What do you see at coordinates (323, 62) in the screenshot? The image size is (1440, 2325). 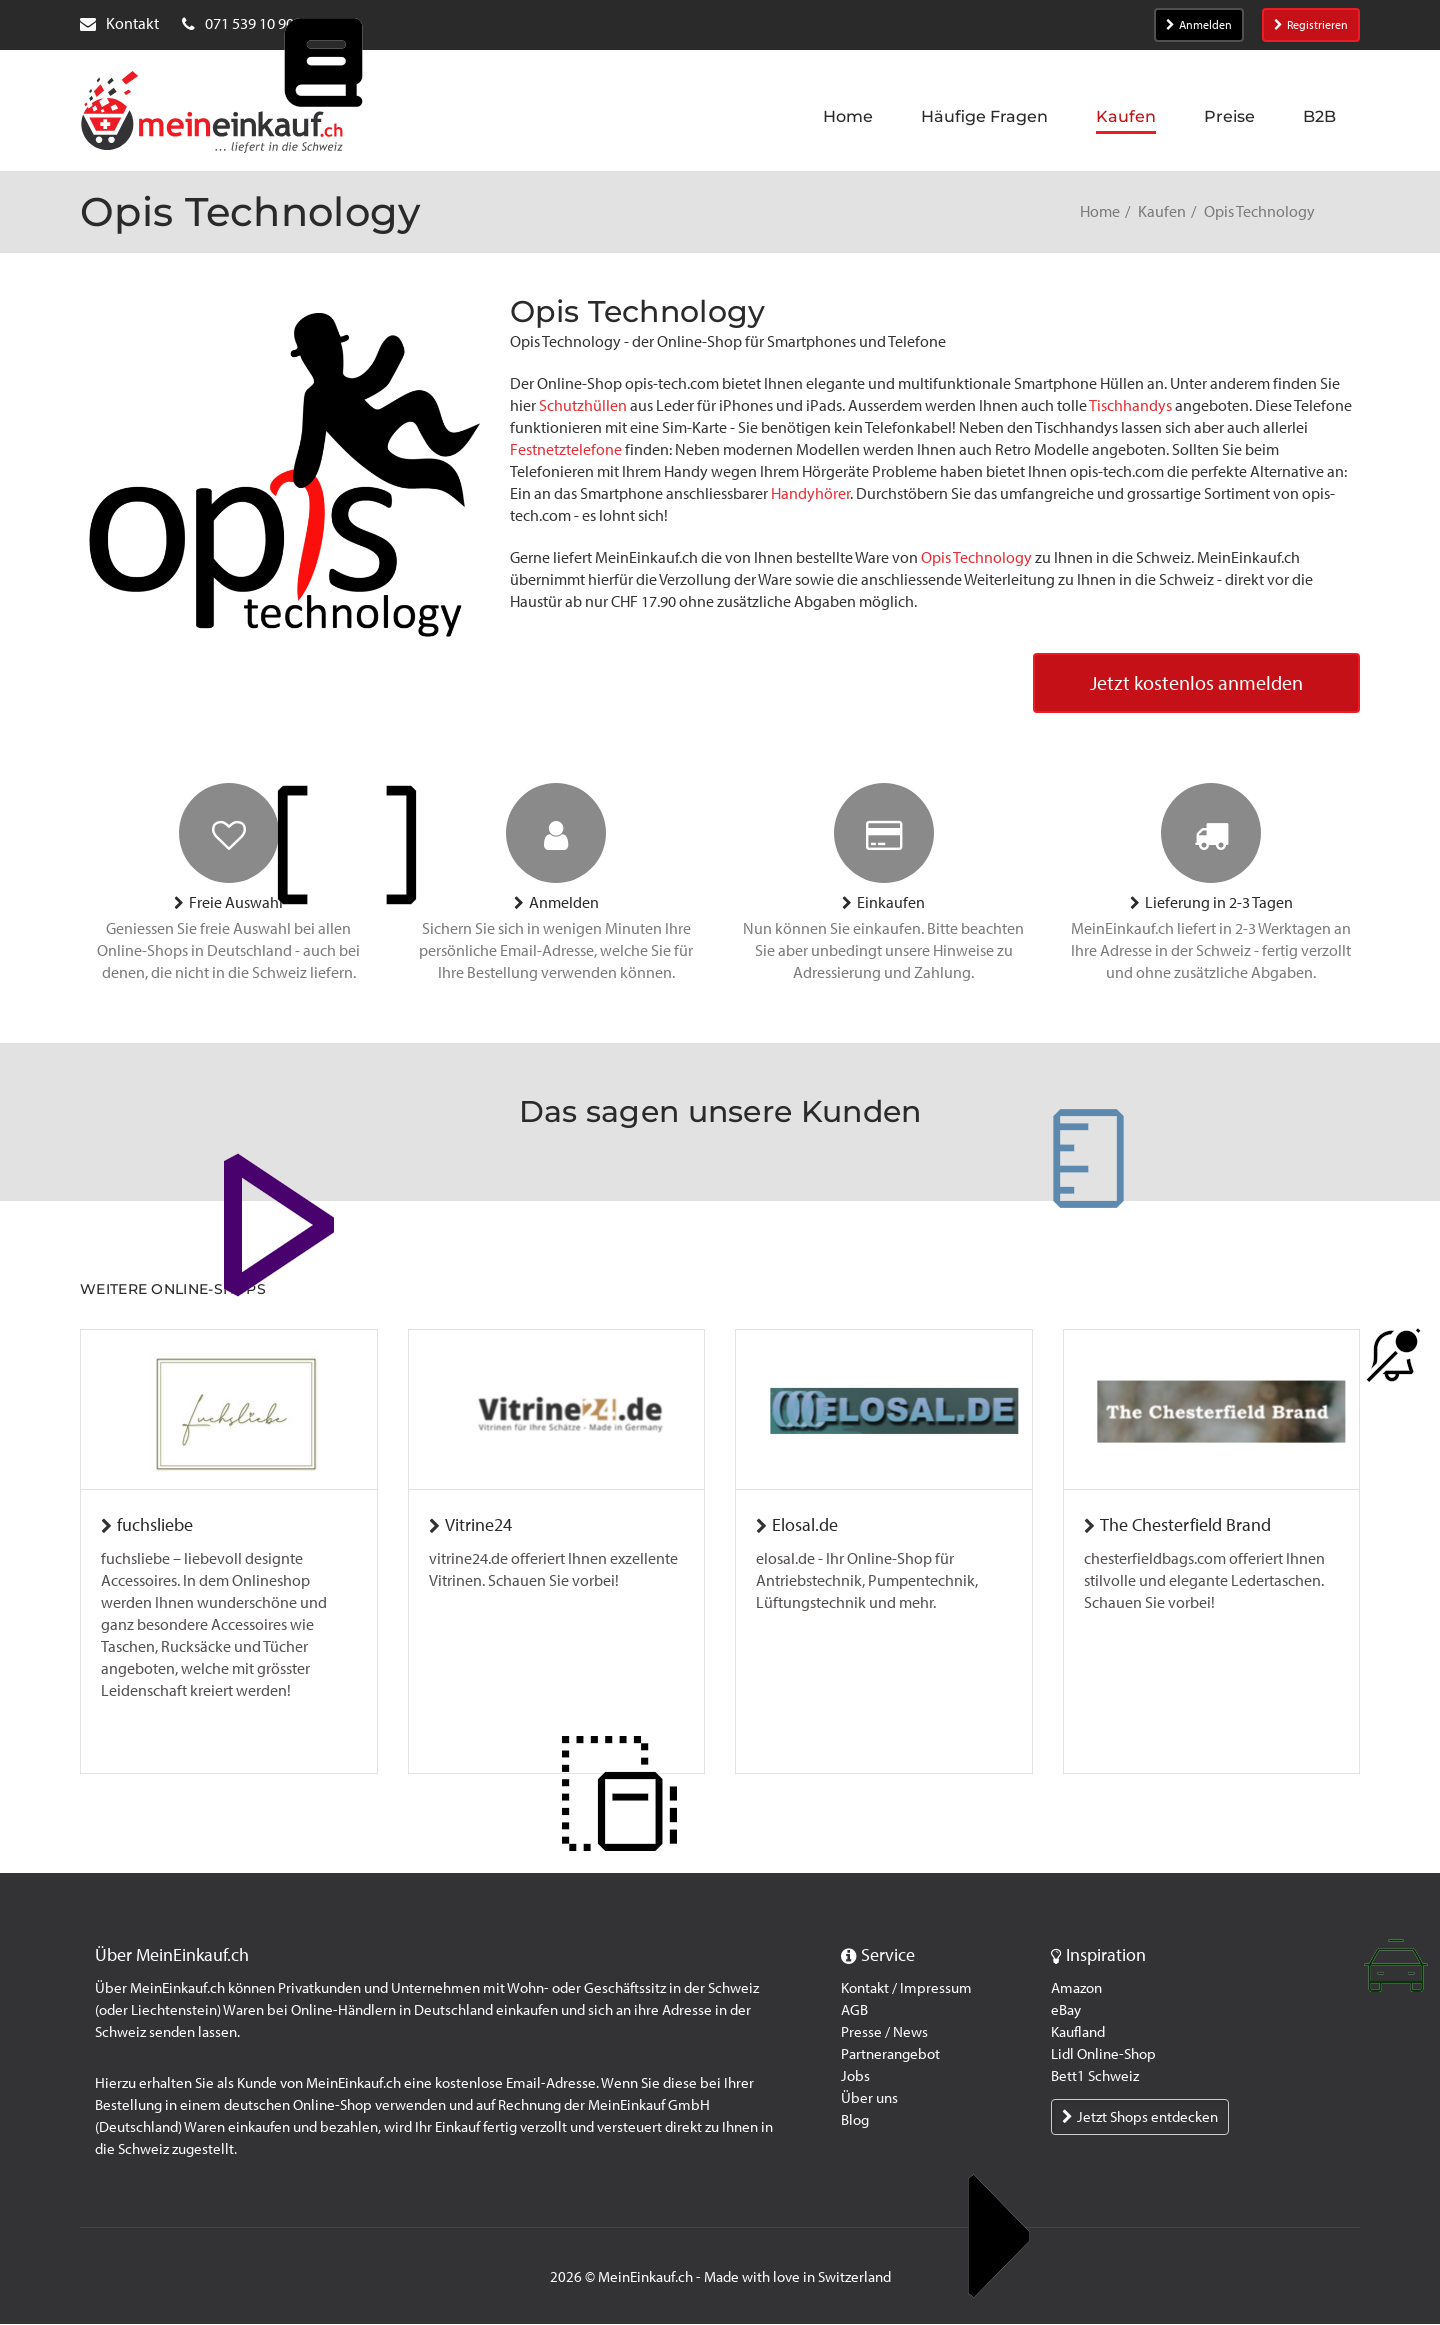 I see `open the library or reading section` at bounding box center [323, 62].